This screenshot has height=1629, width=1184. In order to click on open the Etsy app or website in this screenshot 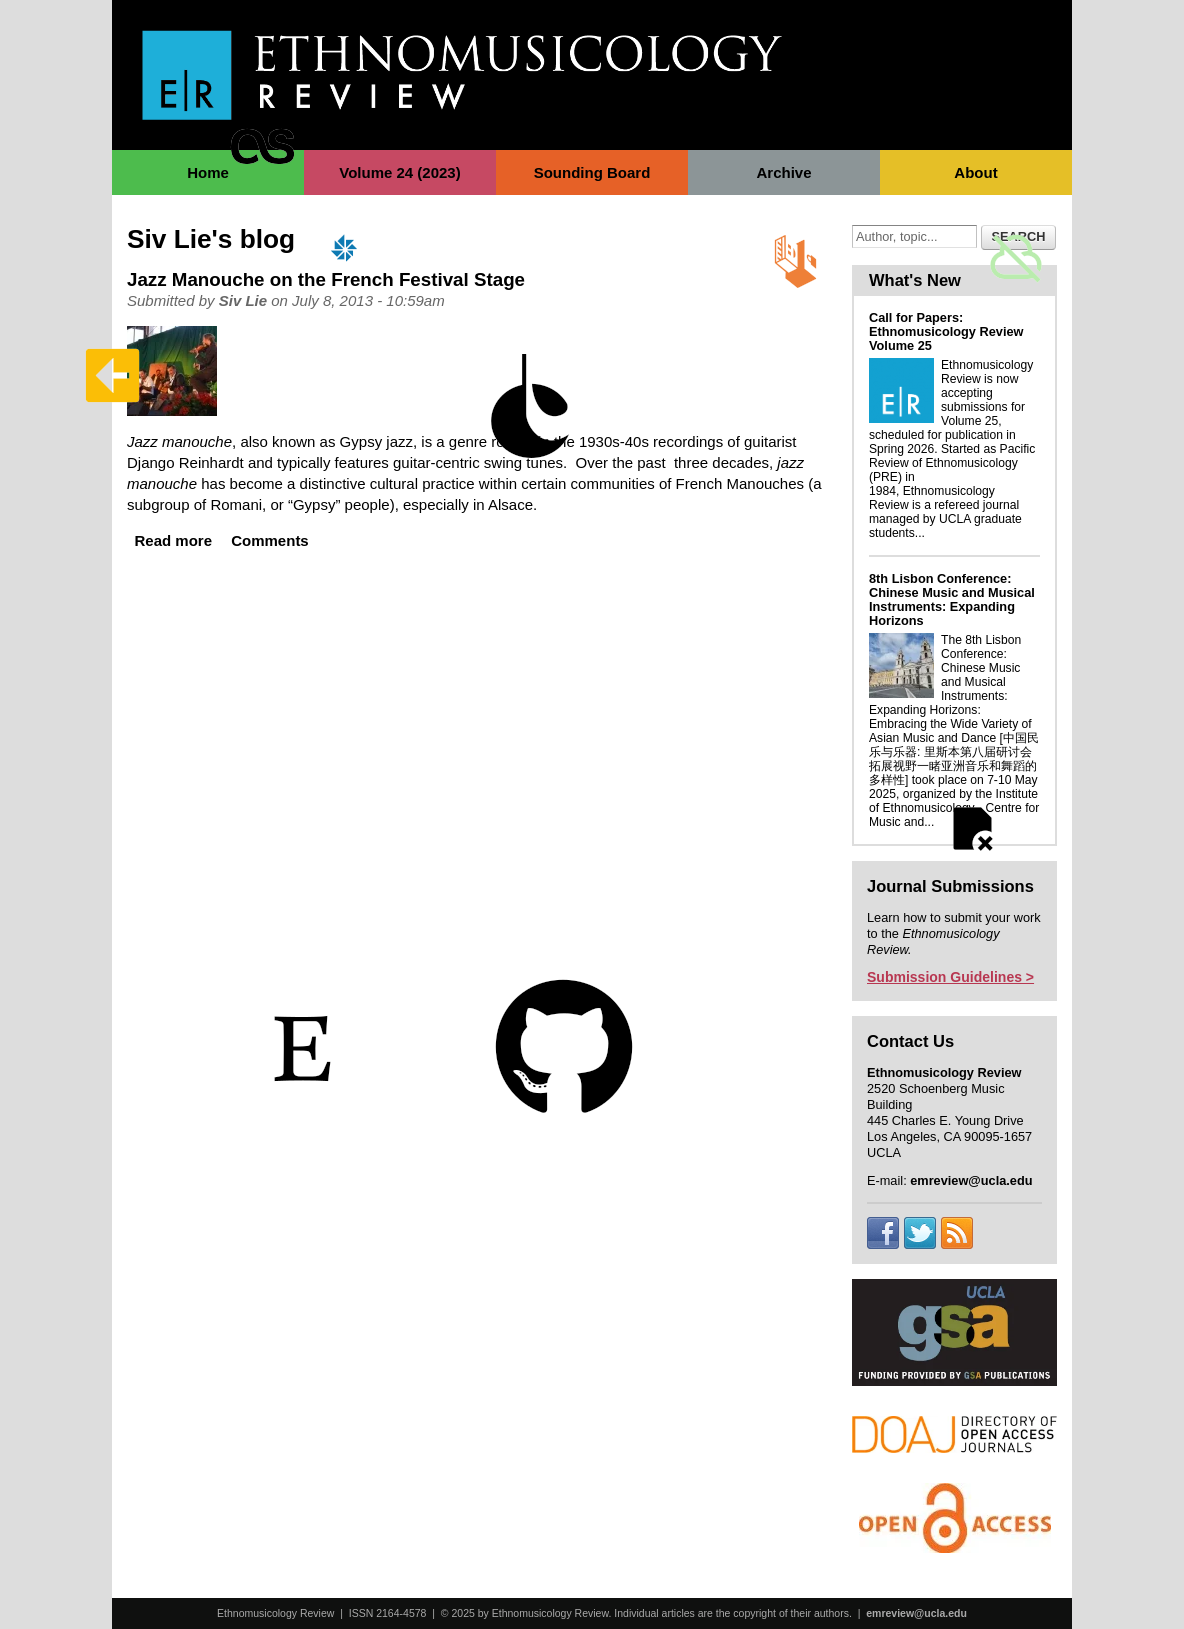, I will do `click(302, 1048)`.